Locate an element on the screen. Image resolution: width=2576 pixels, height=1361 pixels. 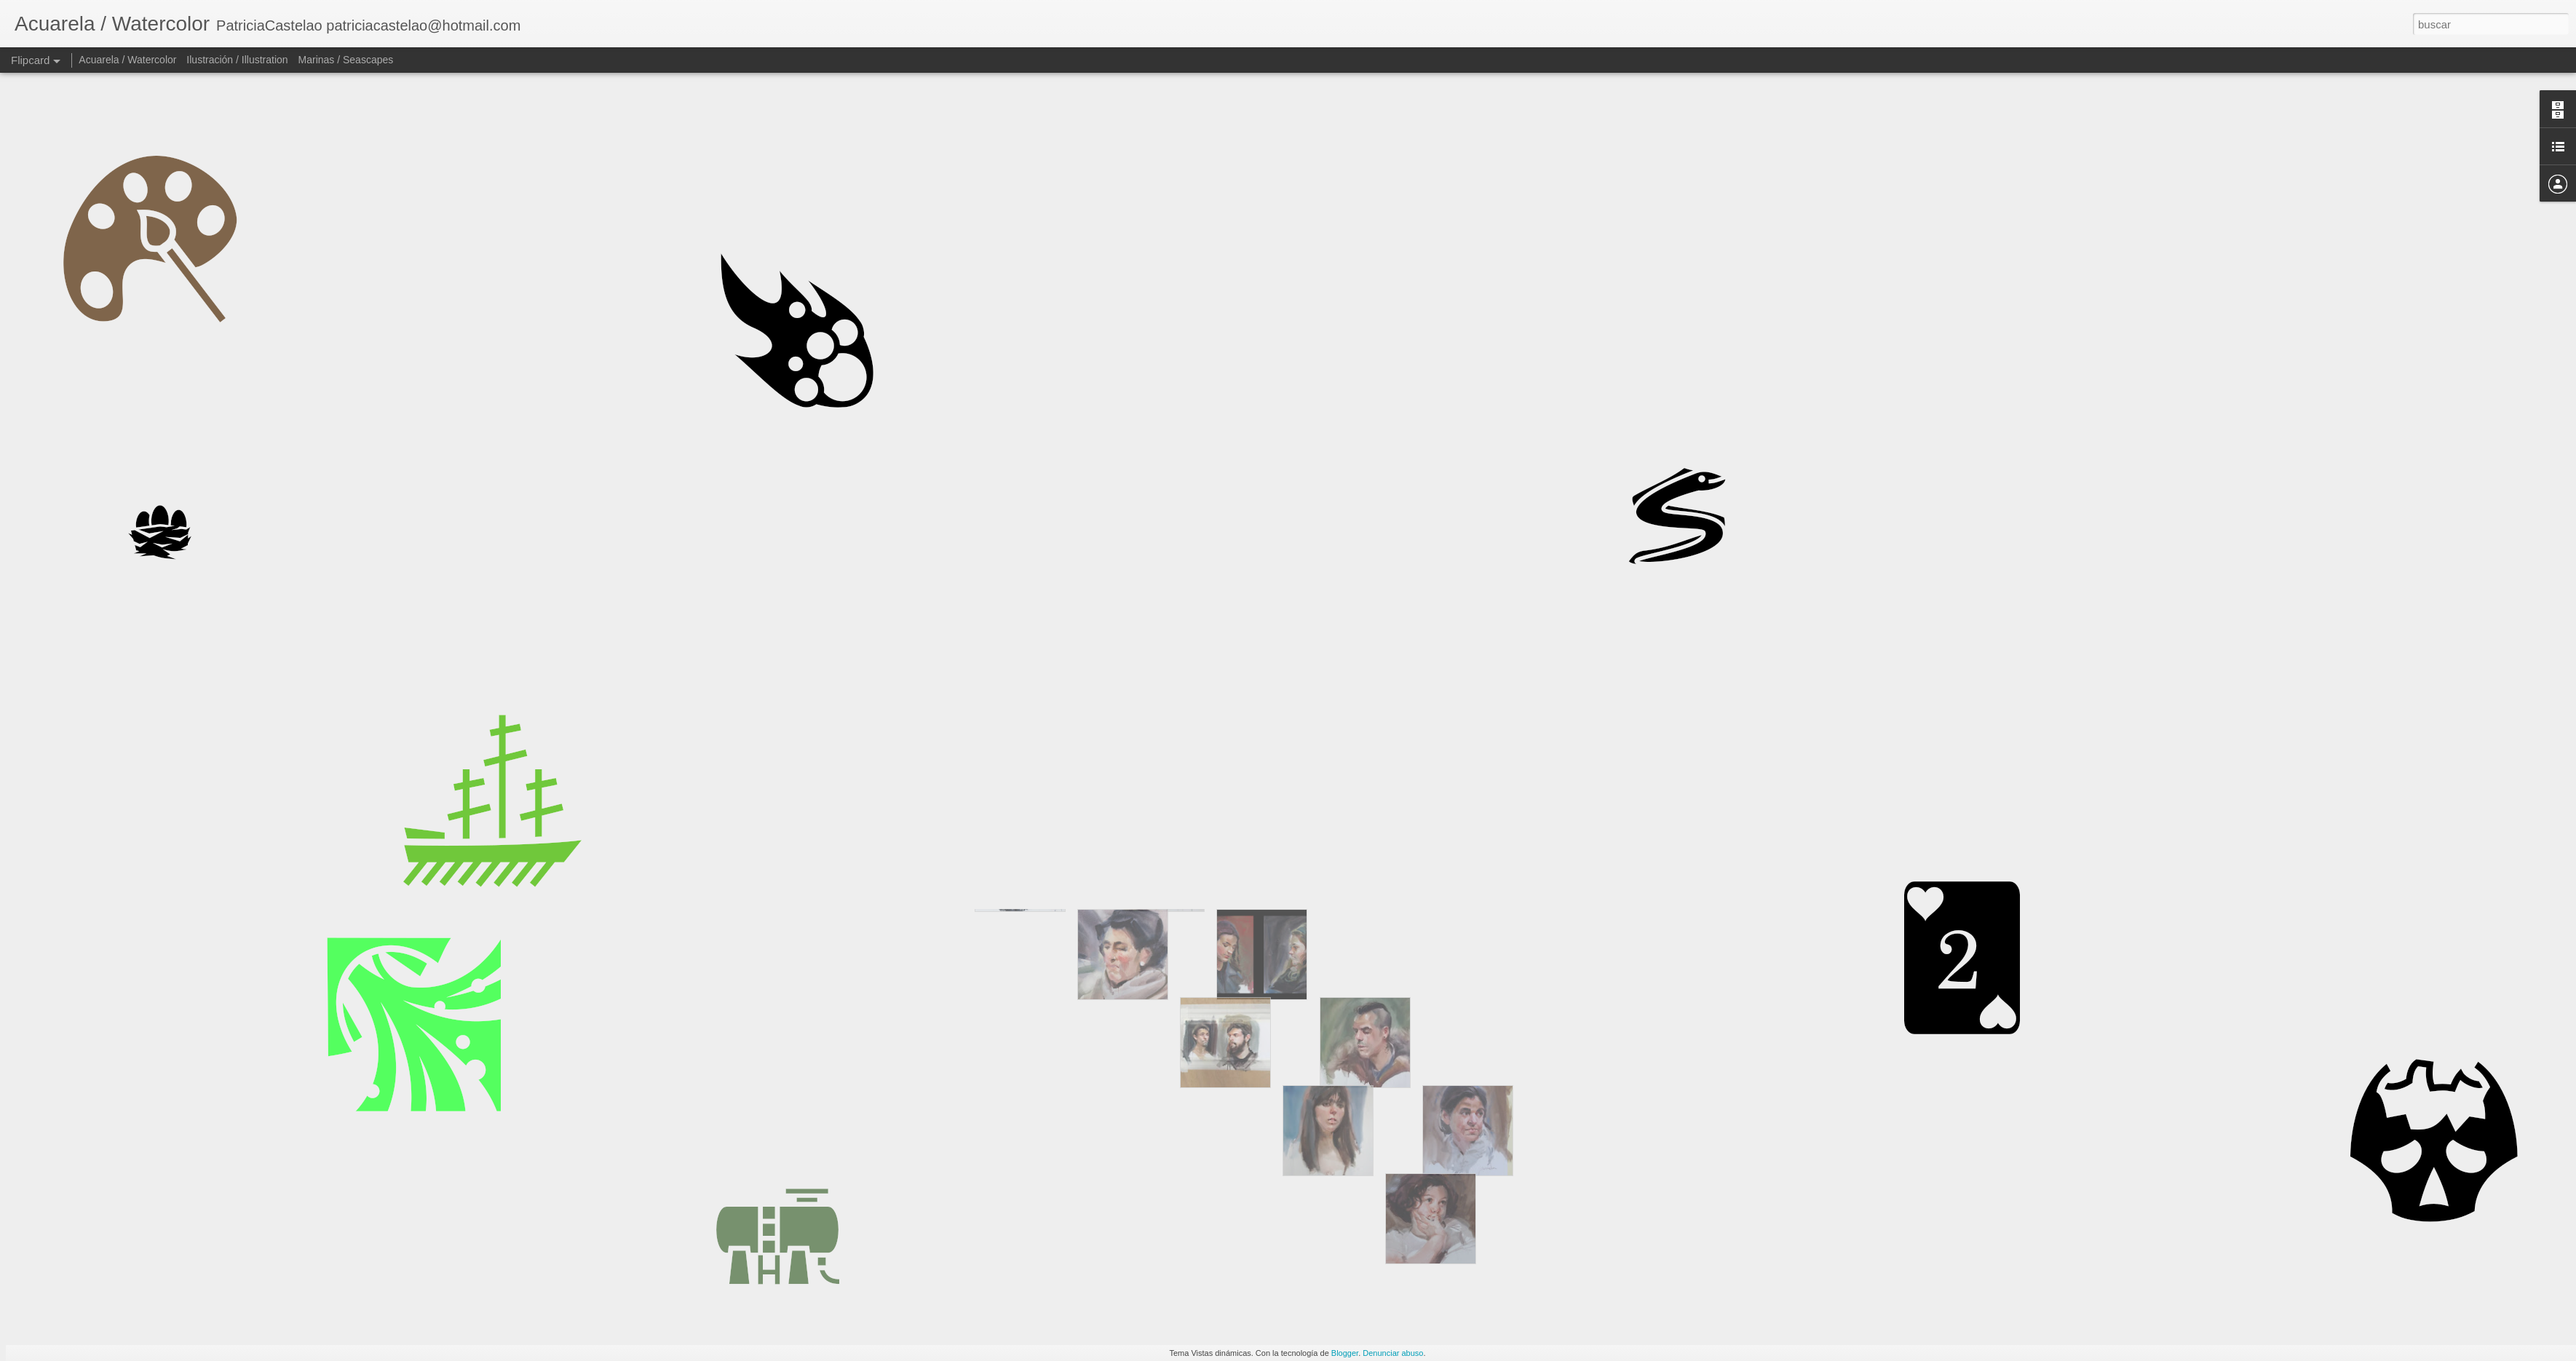
select galley ship unit in strategy game is located at coordinates (492, 801).